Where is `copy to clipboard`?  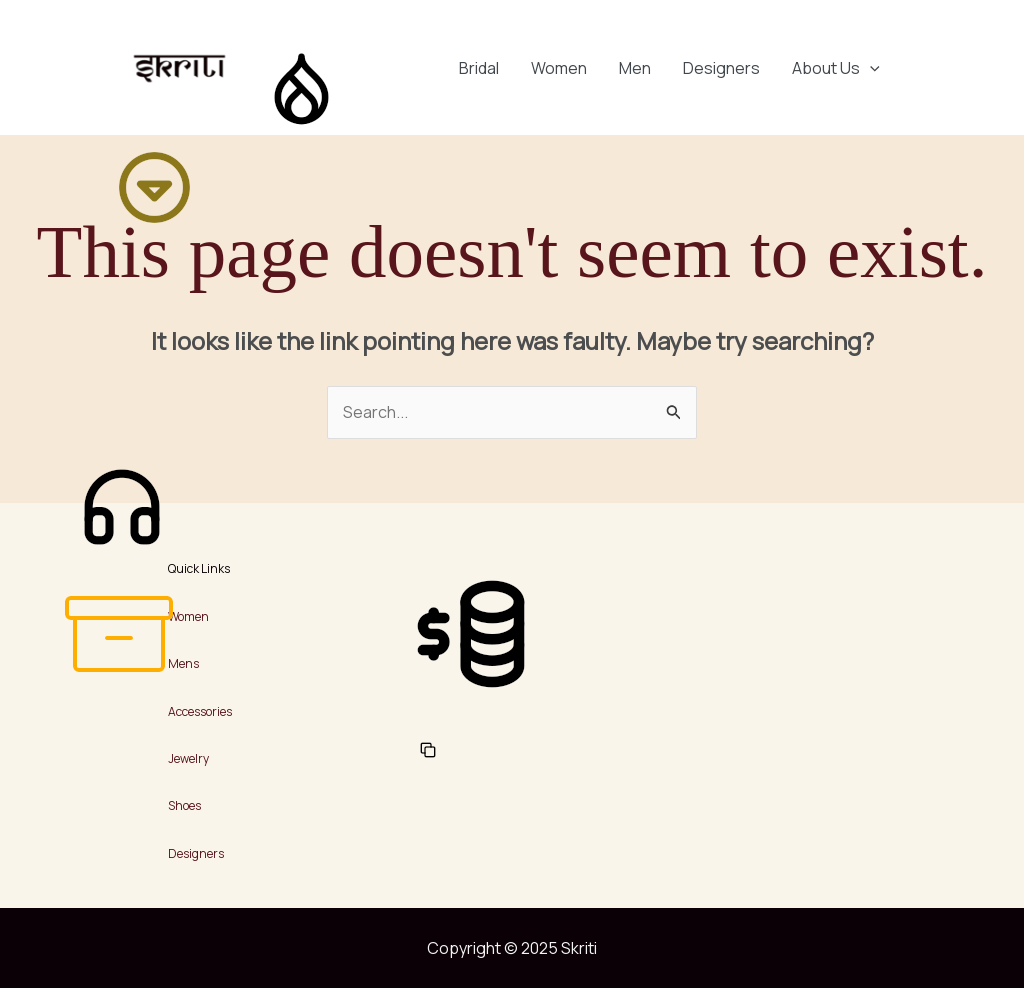
copy to clipboard is located at coordinates (428, 750).